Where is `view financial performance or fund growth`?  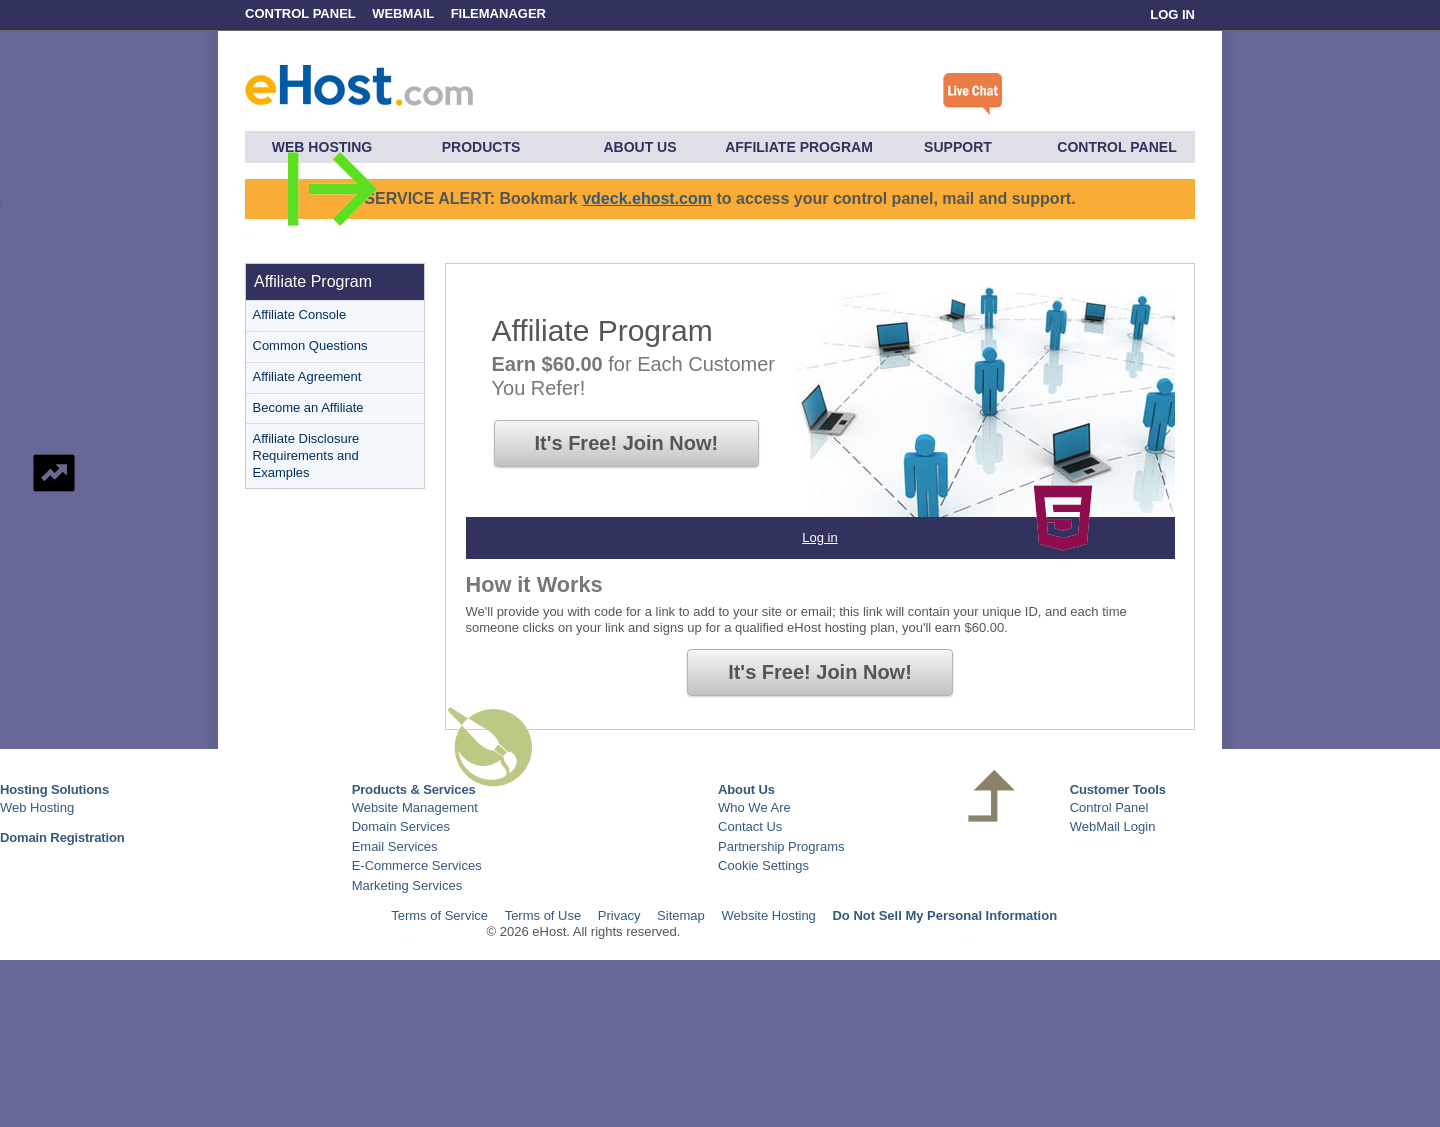 view financial performance or fund growth is located at coordinates (54, 473).